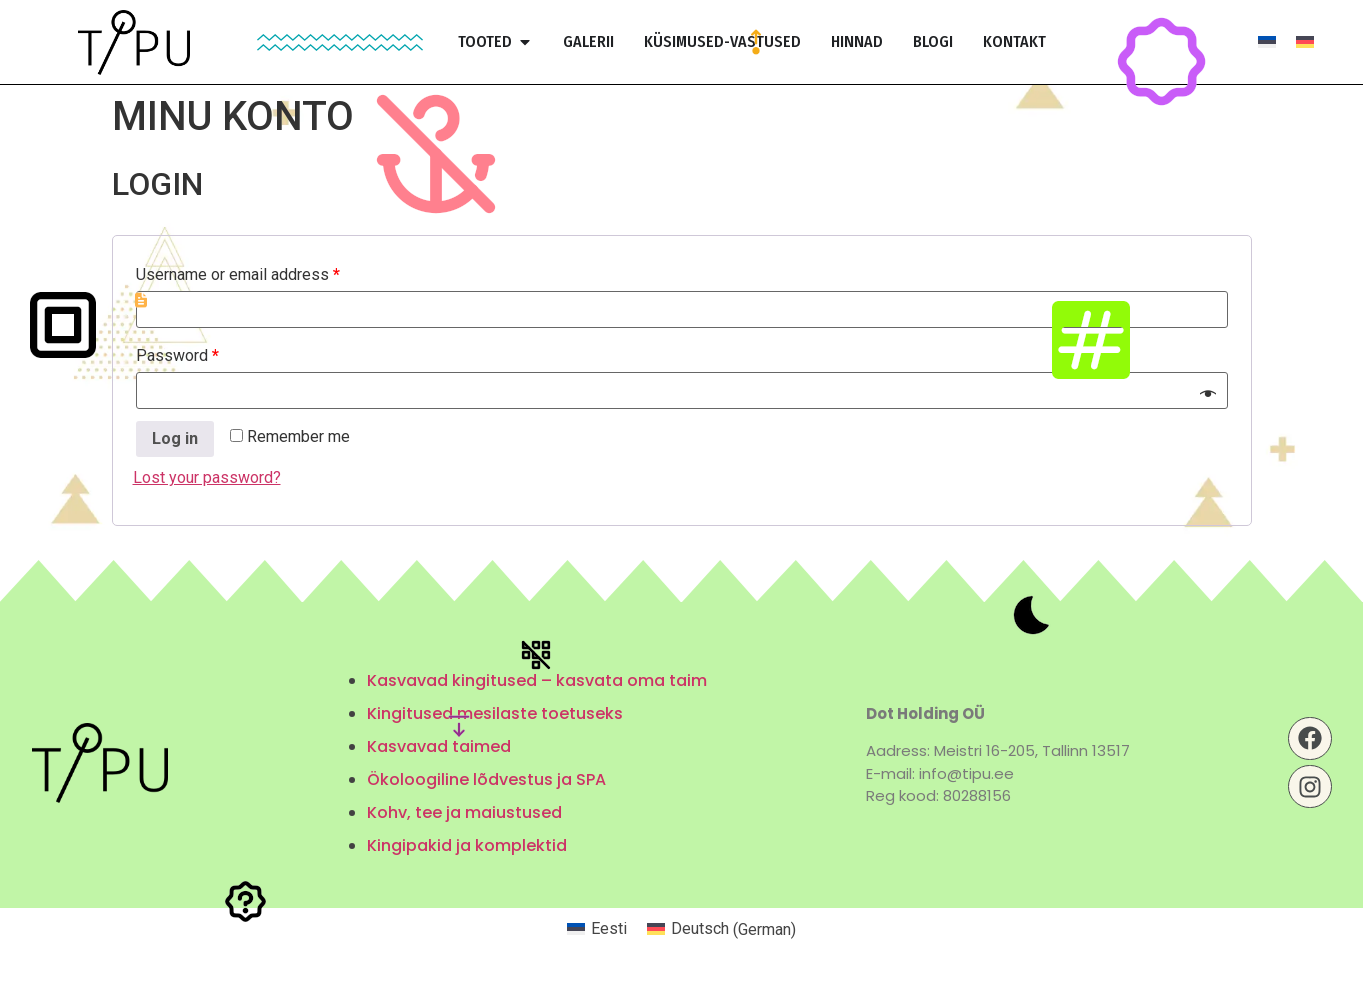 The image size is (1363, 981). I want to click on view or browse hashtags, so click(1091, 340).